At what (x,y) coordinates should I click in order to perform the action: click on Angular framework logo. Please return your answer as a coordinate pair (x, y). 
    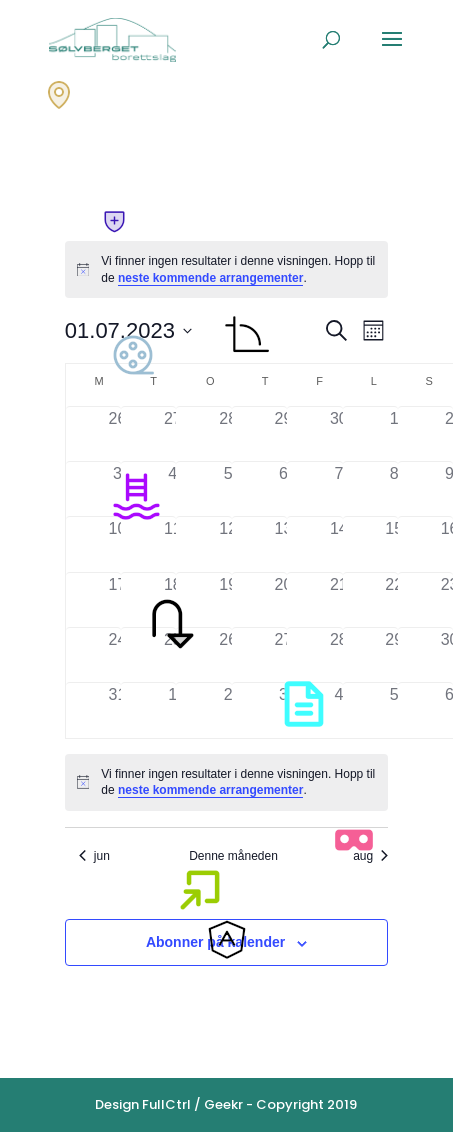
    Looking at the image, I should click on (227, 939).